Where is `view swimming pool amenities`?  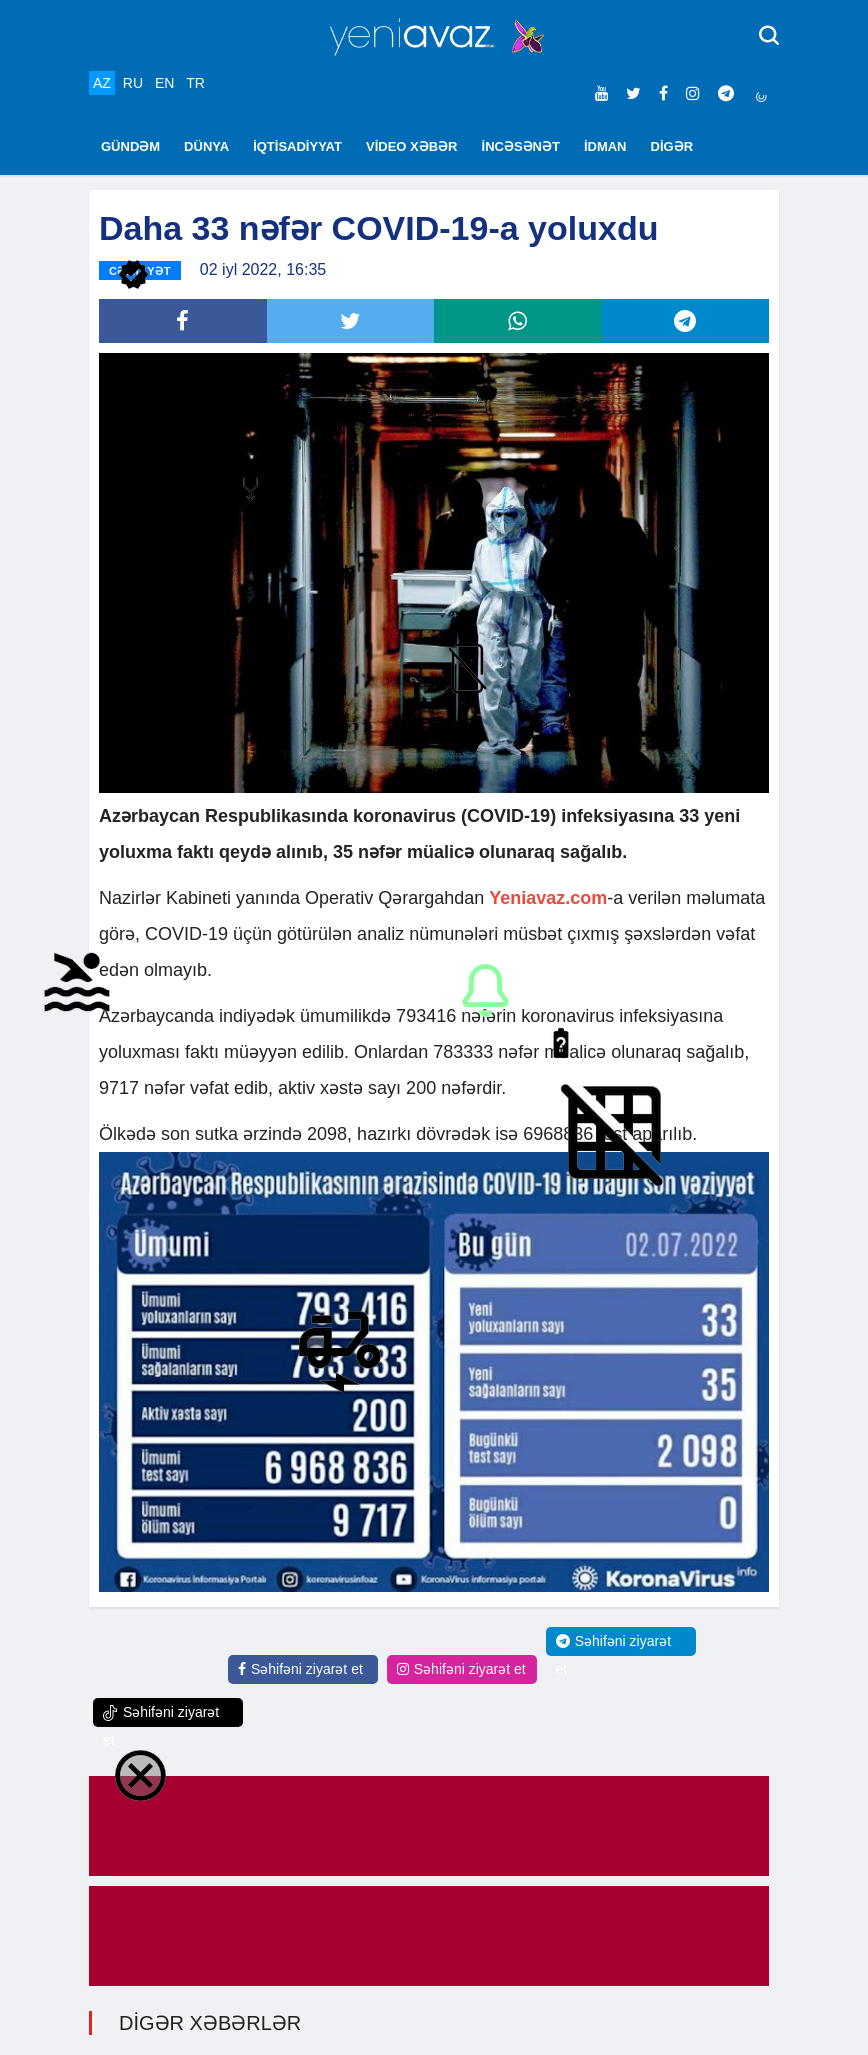
view swimming pool amenities is located at coordinates (77, 982).